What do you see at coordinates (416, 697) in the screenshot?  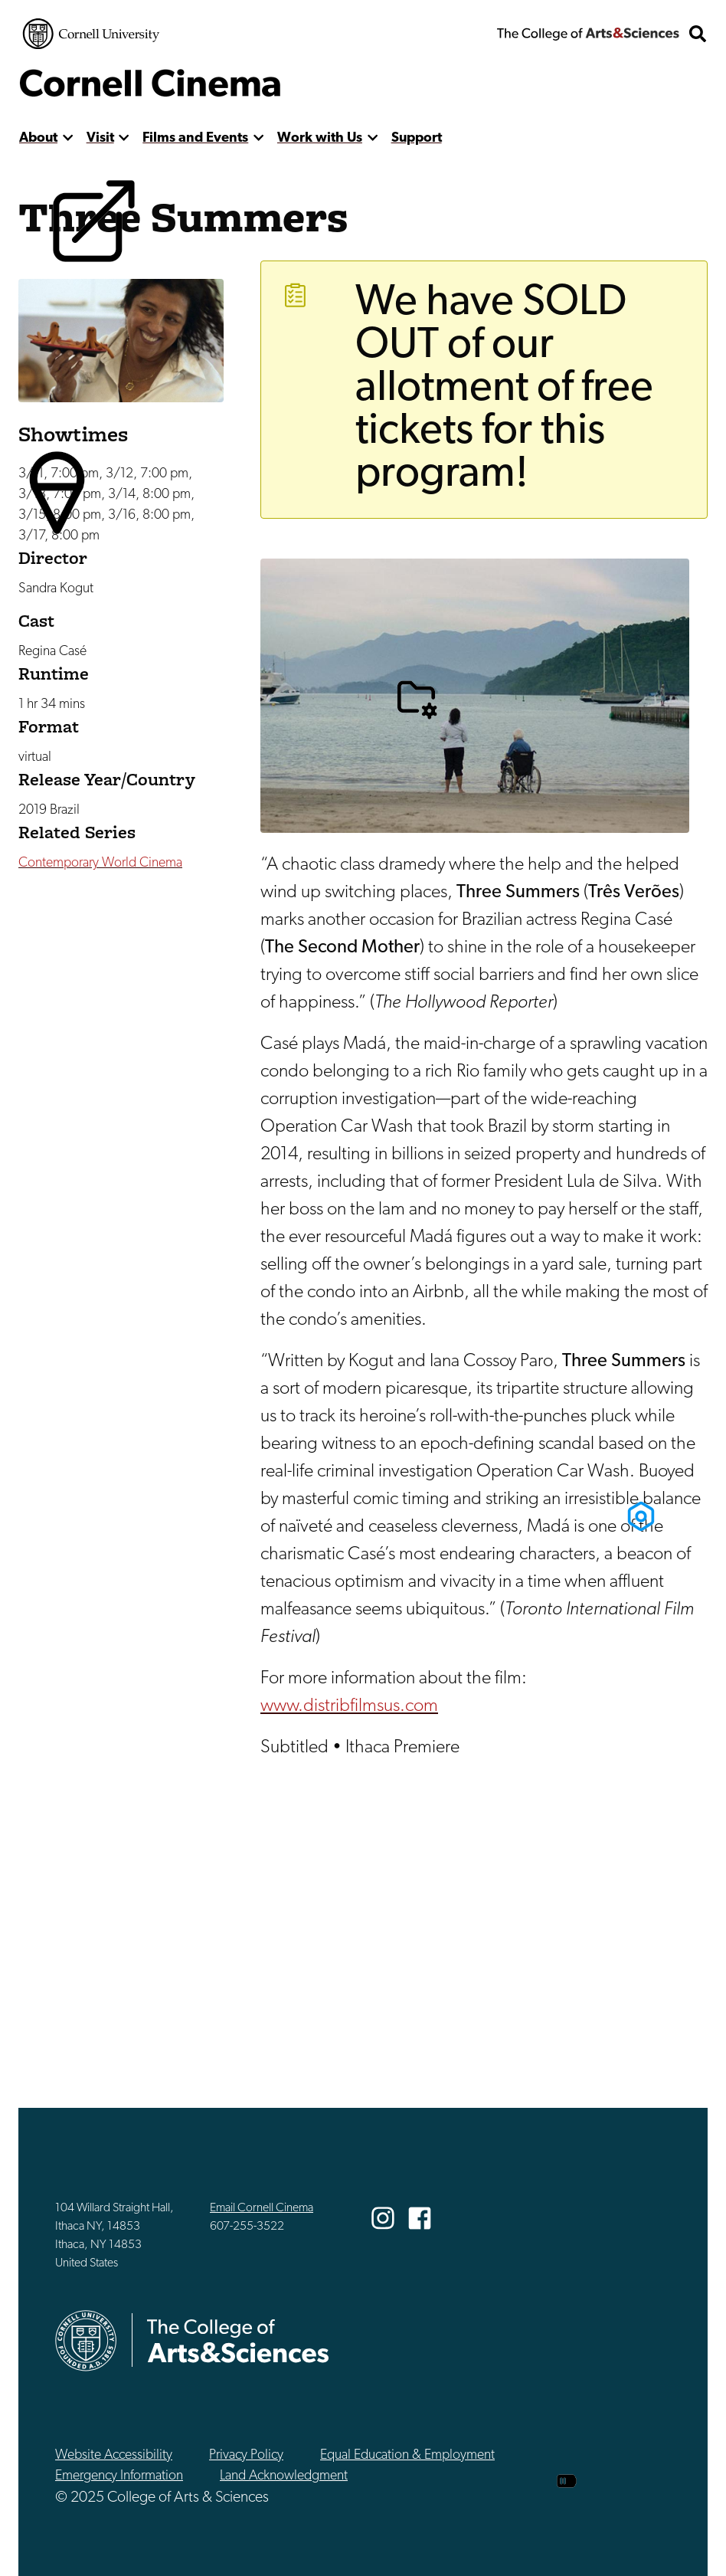 I see `access folder settings` at bounding box center [416, 697].